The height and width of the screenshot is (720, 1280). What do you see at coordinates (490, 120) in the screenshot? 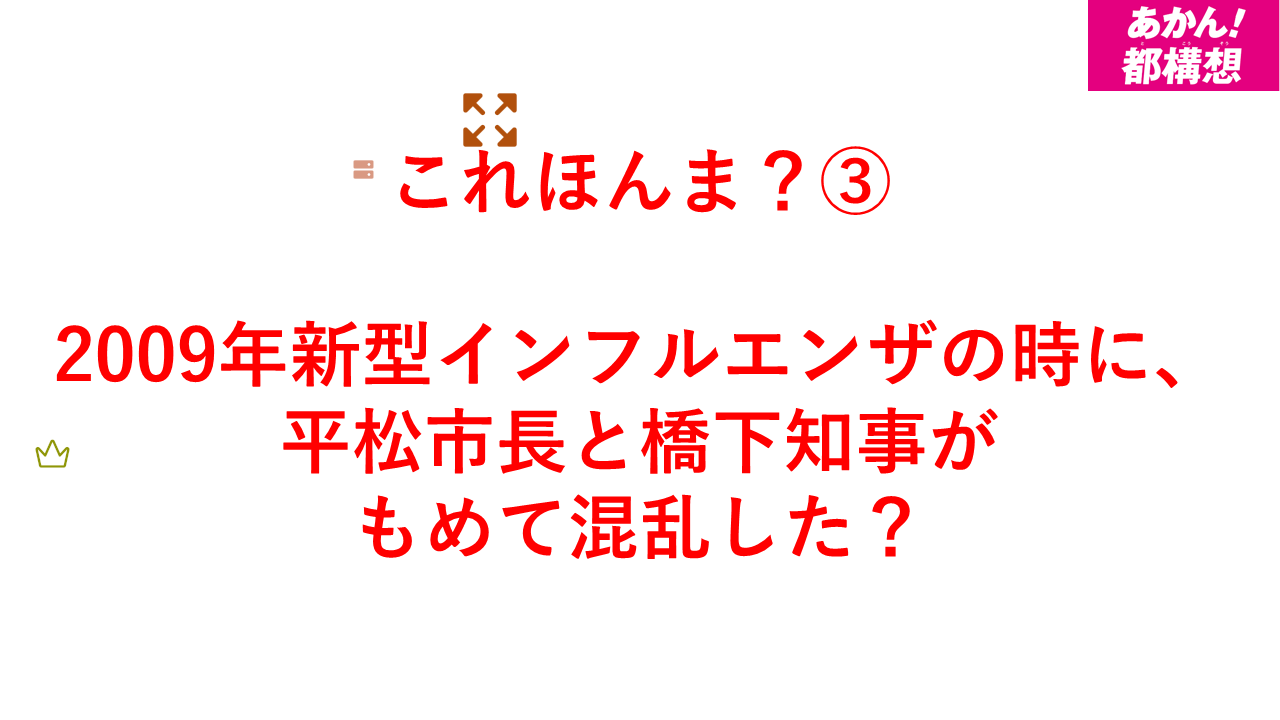
I see `expand to fullscreen mode` at bounding box center [490, 120].